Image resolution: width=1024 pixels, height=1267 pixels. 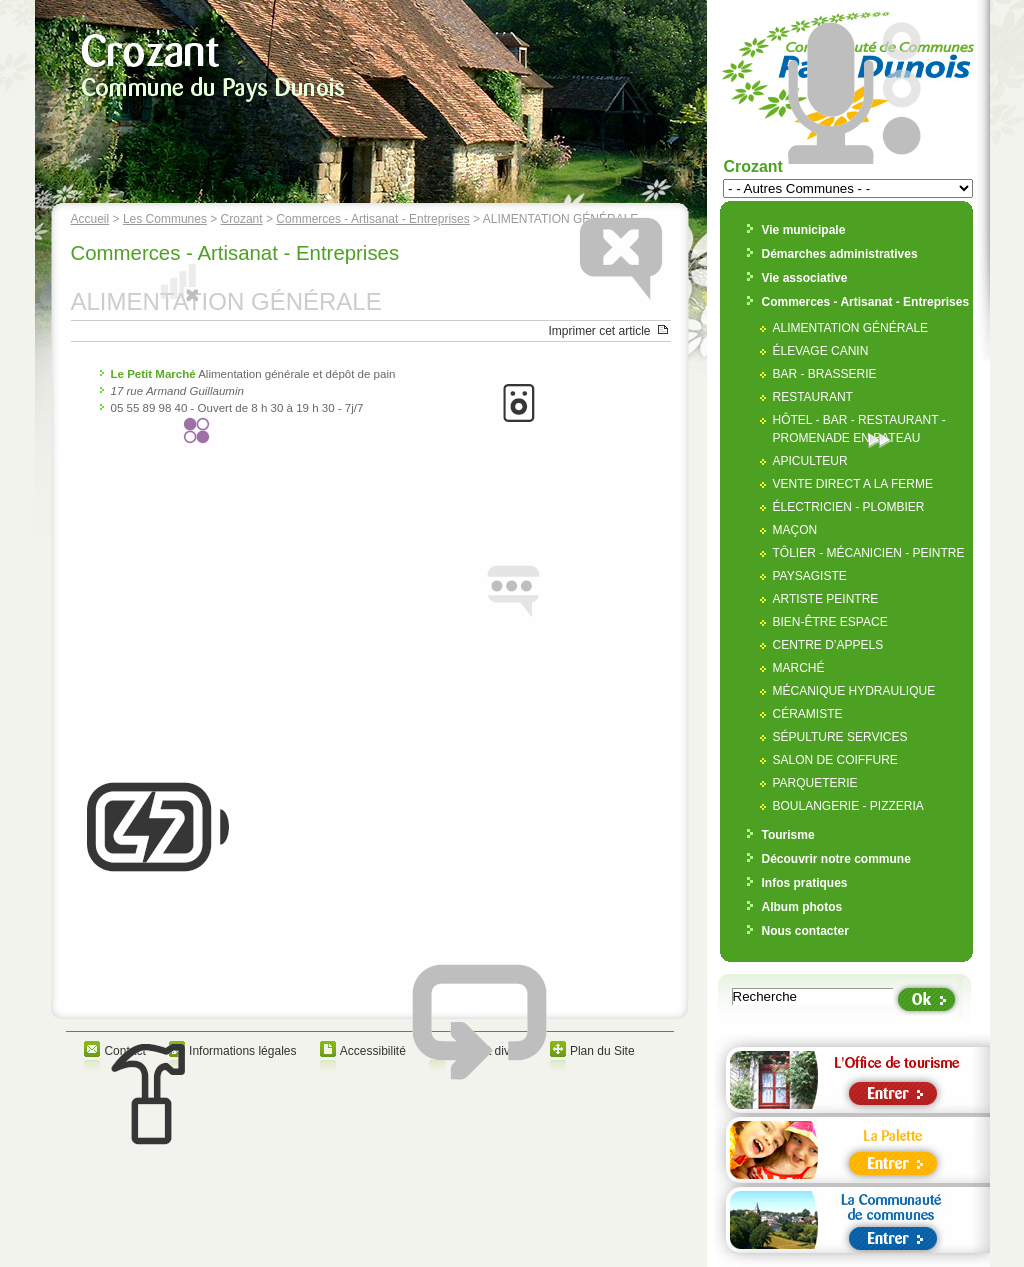 I want to click on indicates device is charging or connected to power, so click(x=158, y=827).